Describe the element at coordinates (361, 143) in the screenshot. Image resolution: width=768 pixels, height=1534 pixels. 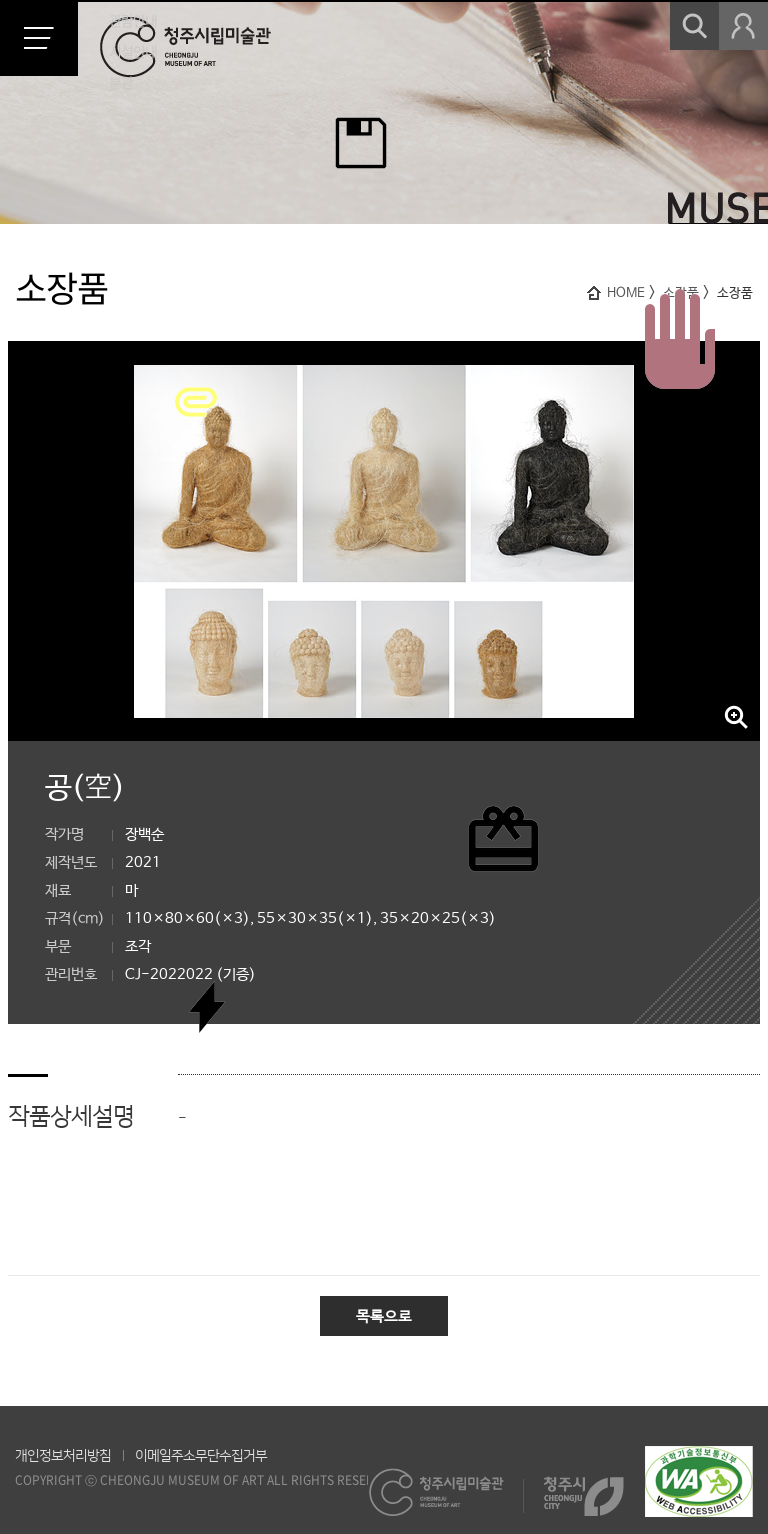
I see `save current file or document` at that location.